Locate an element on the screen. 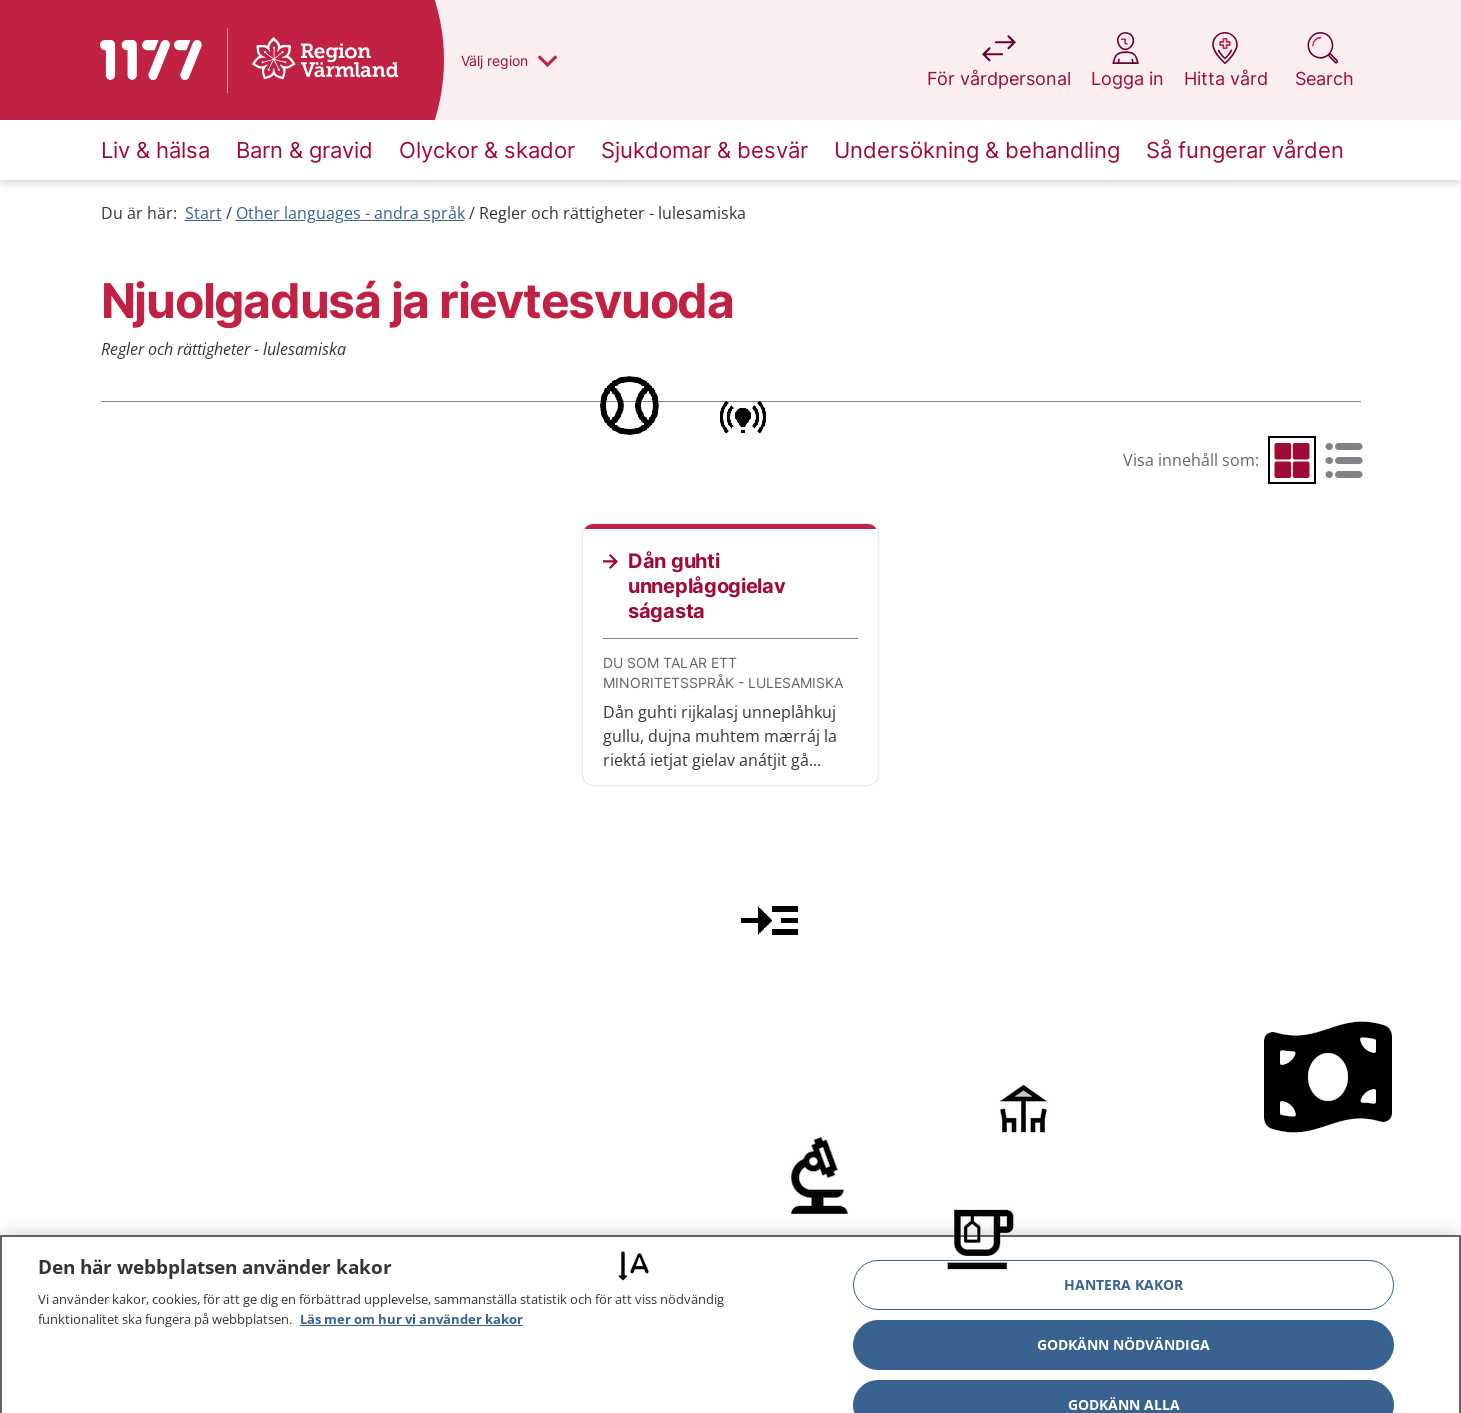  access biotech or laboratory features is located at coordinates (819, 1177).